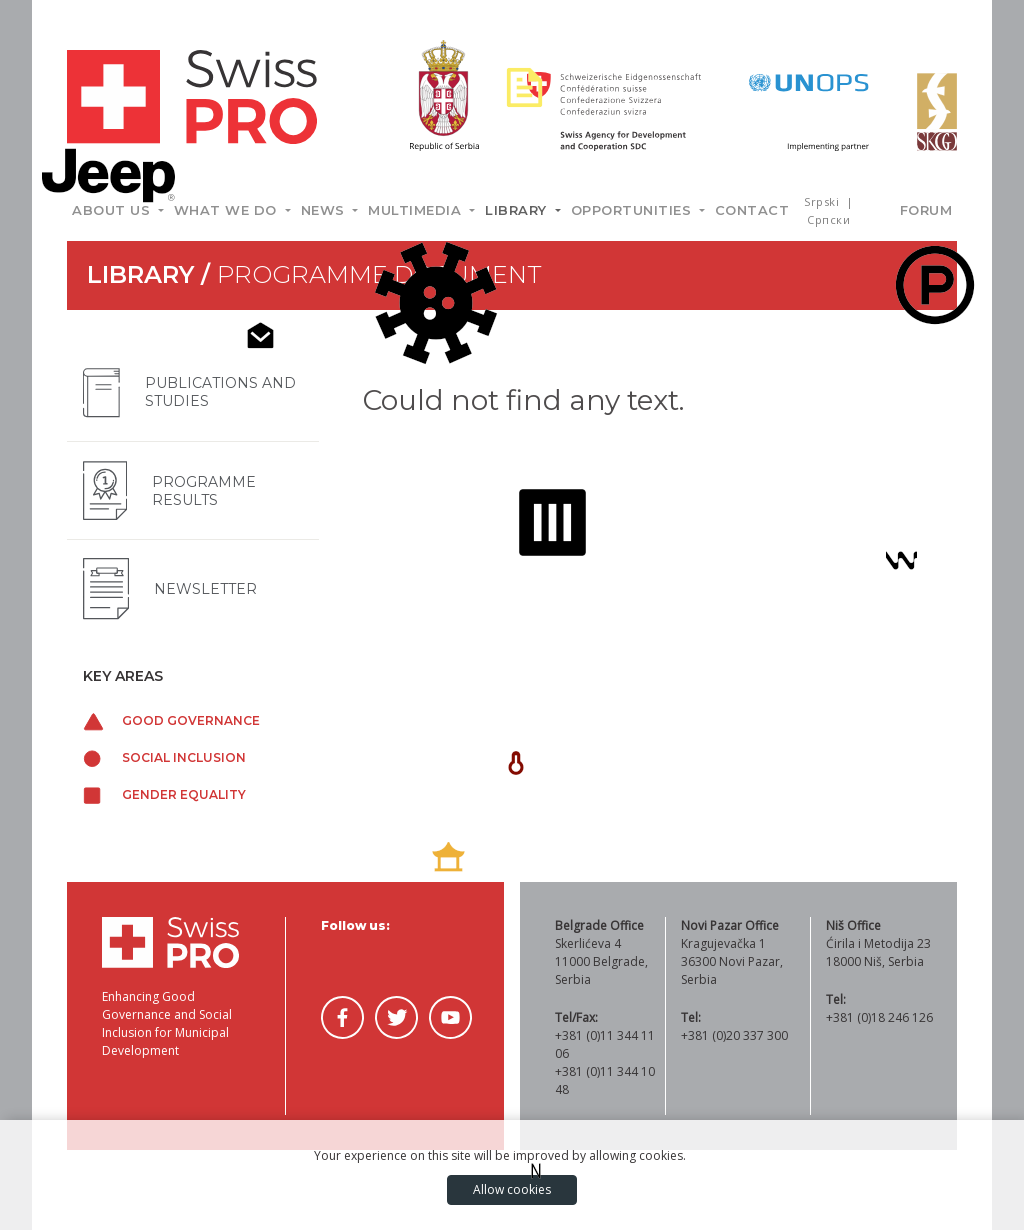  What do you see at coordinates (901, 560) in the screenshot?
I see `open windsurf code editor` at bounding box center [901, 560].